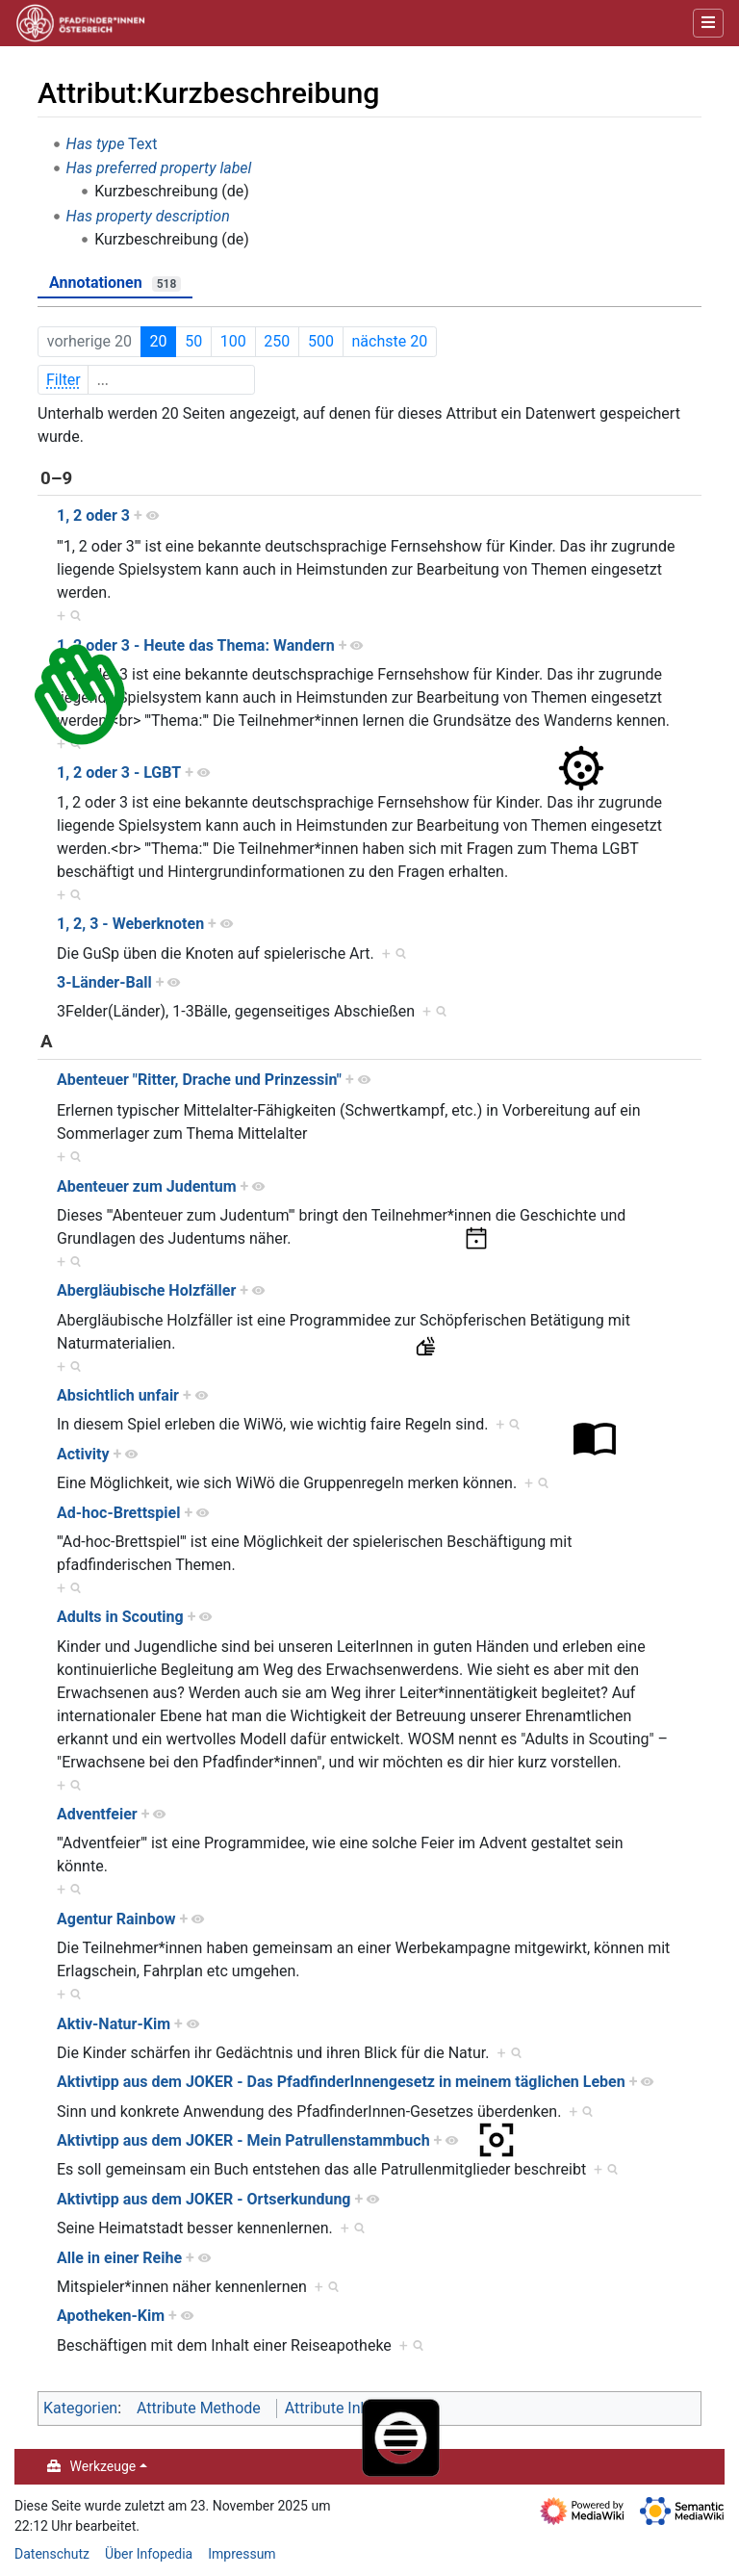 This screenshot has width=739, height=2576. What do you see at coordinates (426, 1346) in the screenshot?
I see `indicates hand dryer available` at bounding box center [426, 1346].